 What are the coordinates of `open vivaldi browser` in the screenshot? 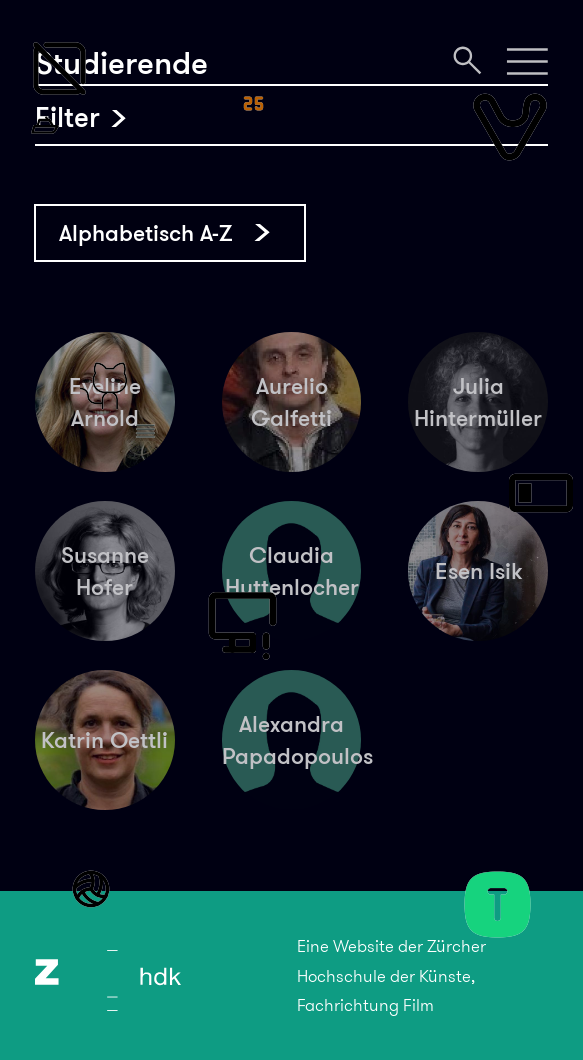 It's located at (510, 127).